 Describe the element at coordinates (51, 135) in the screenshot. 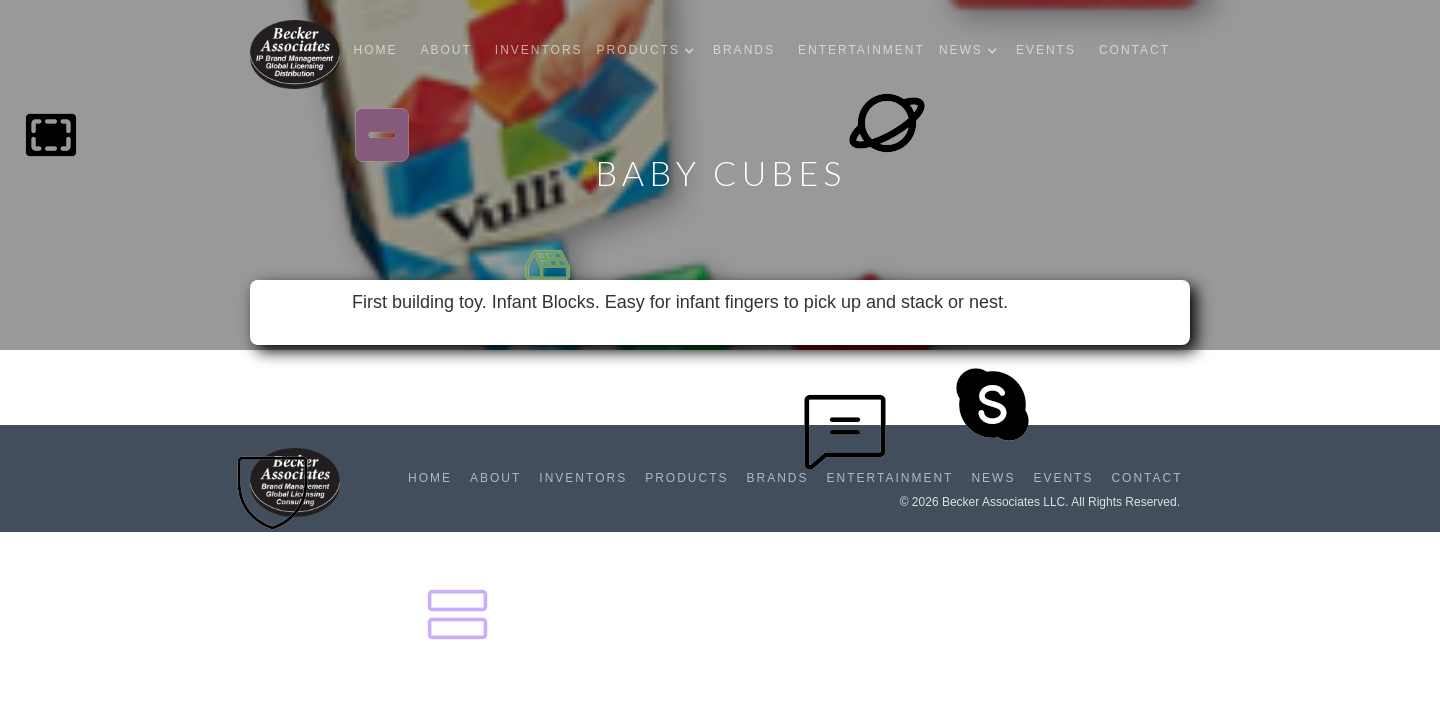

I see `select or define a rectangular area` at that location.